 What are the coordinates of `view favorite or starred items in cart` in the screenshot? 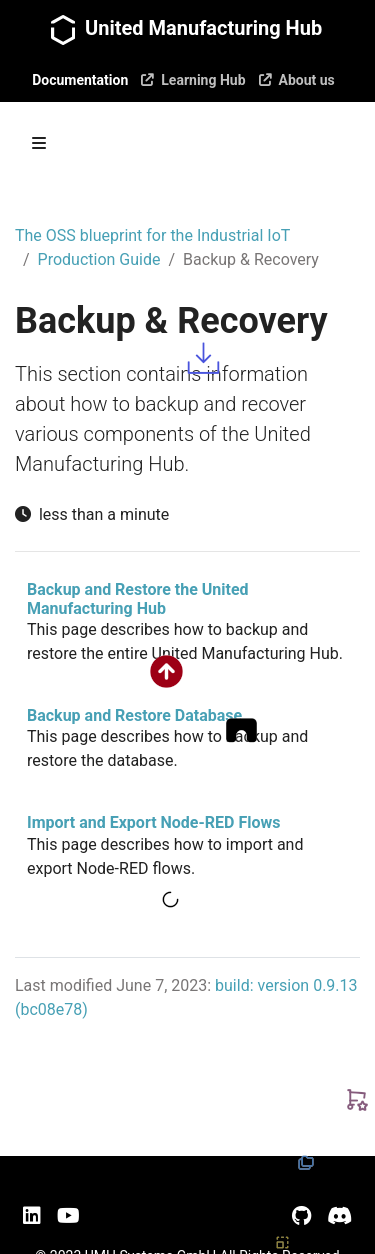 It's located at (356, 1099).